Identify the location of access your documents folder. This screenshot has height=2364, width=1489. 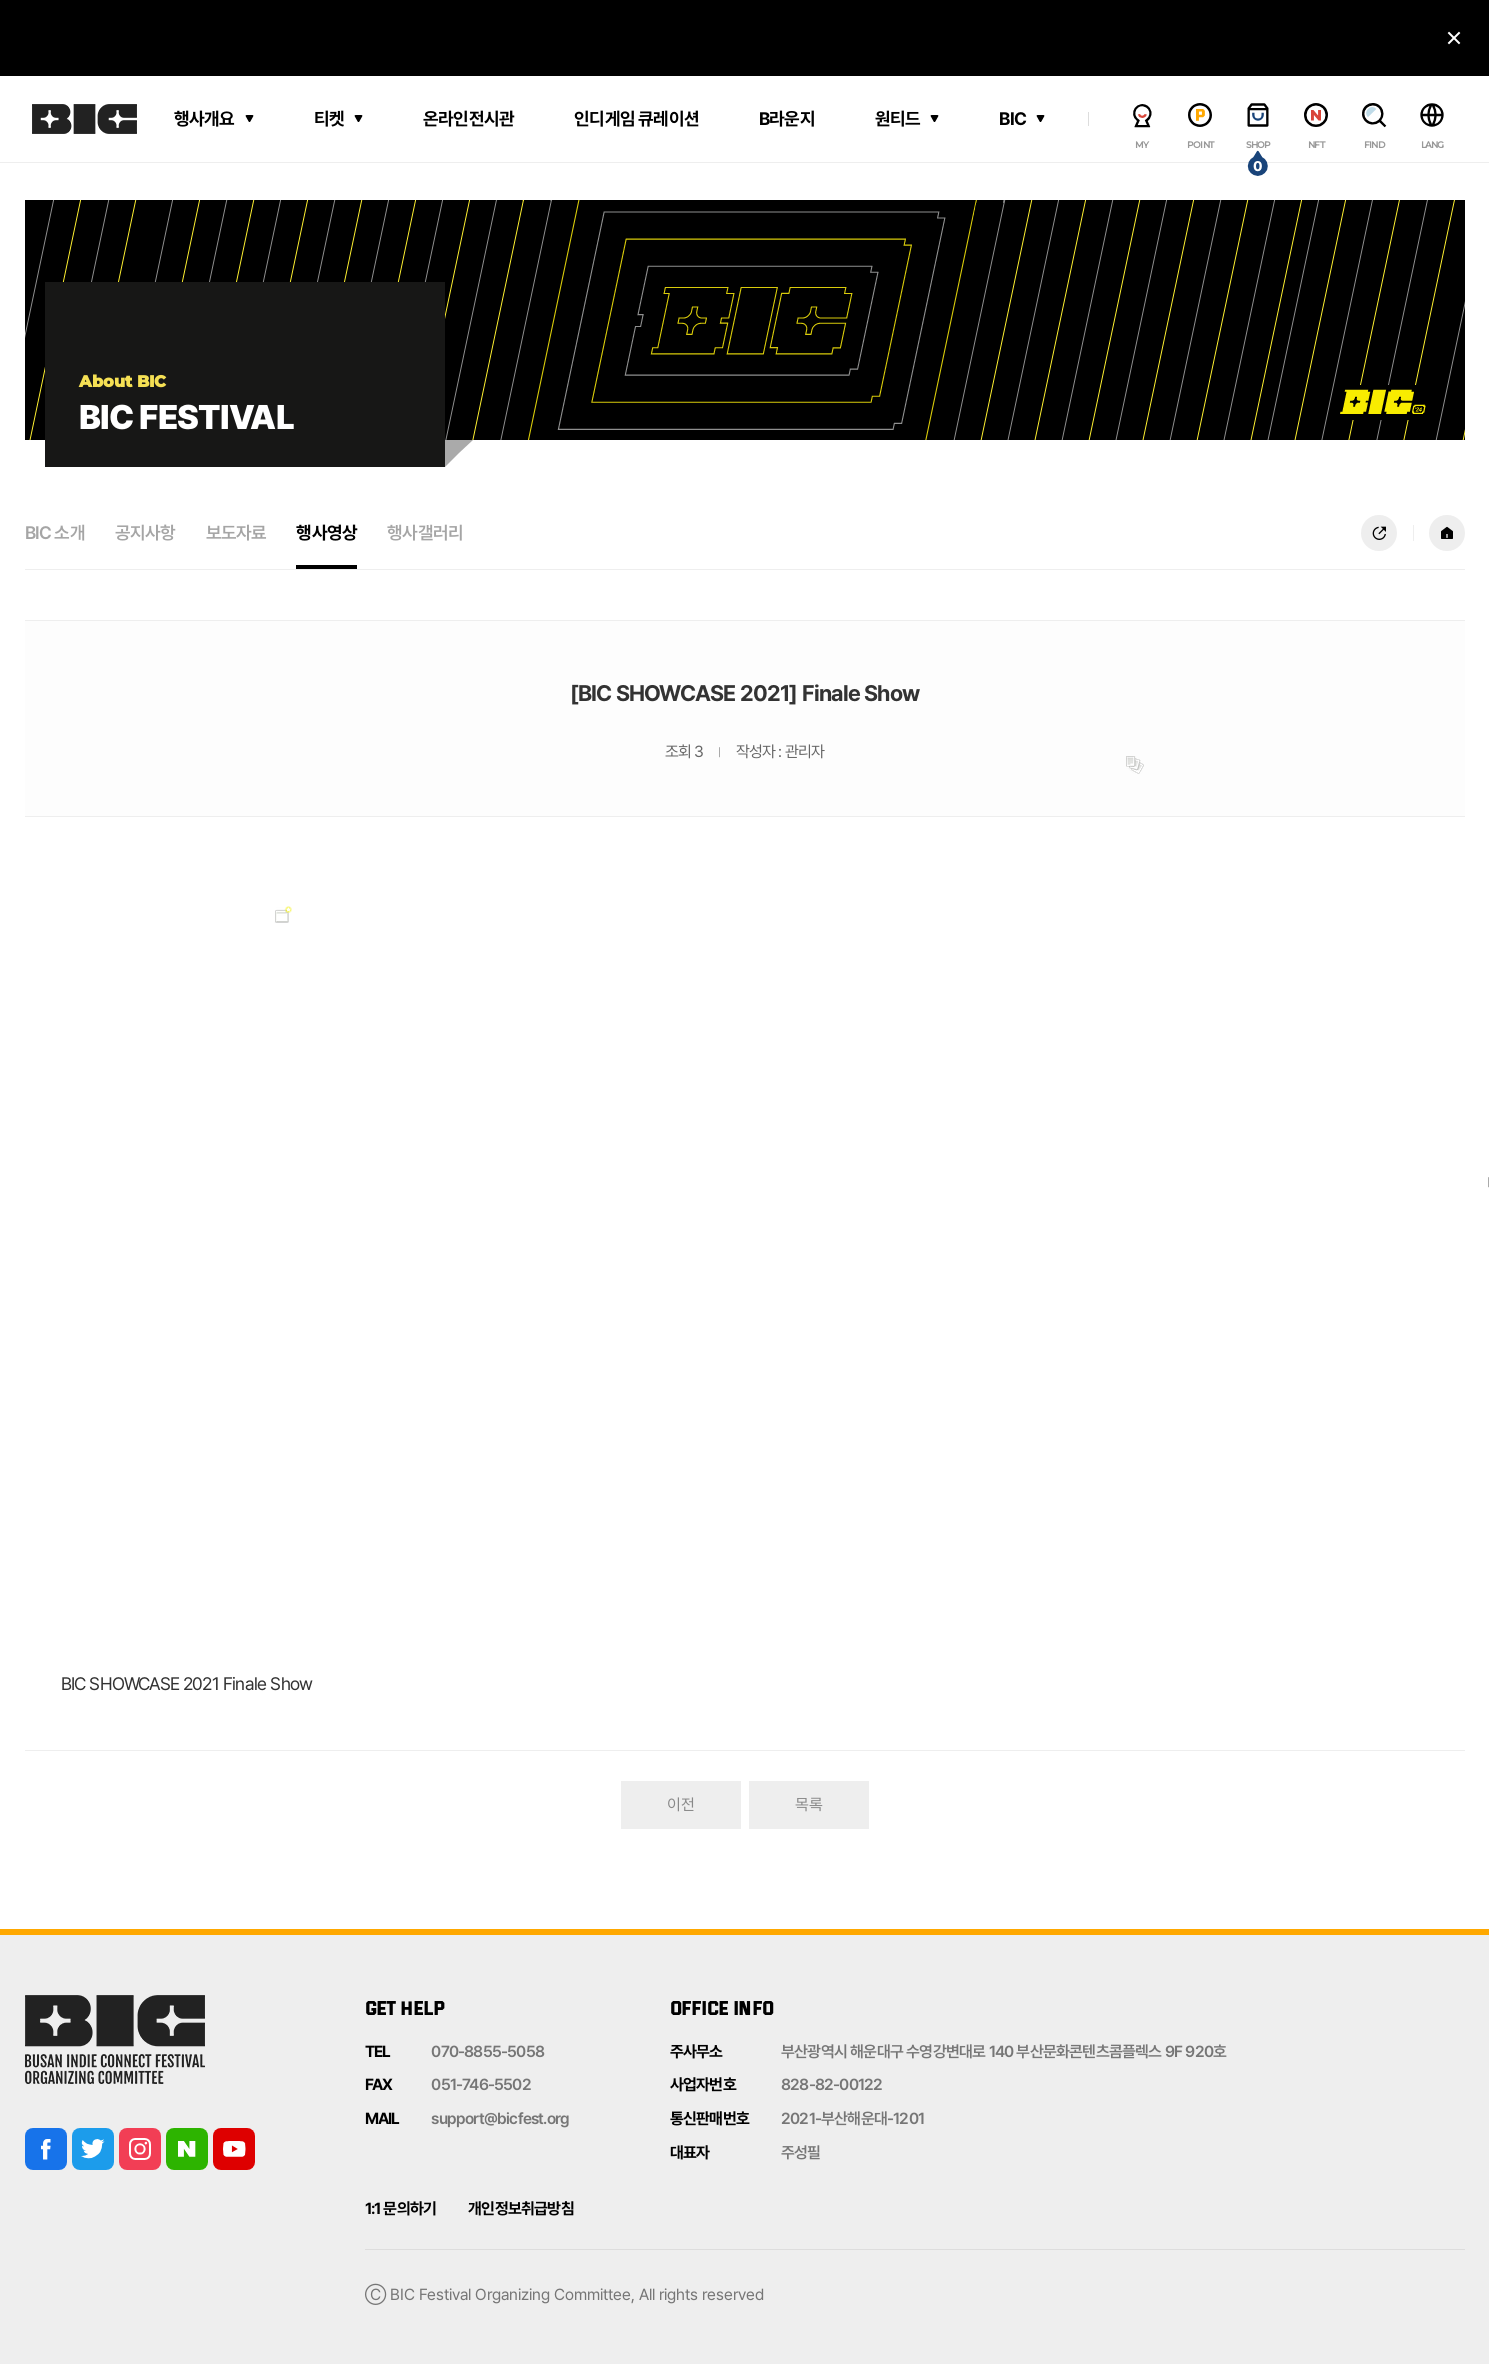
(1135, 765).